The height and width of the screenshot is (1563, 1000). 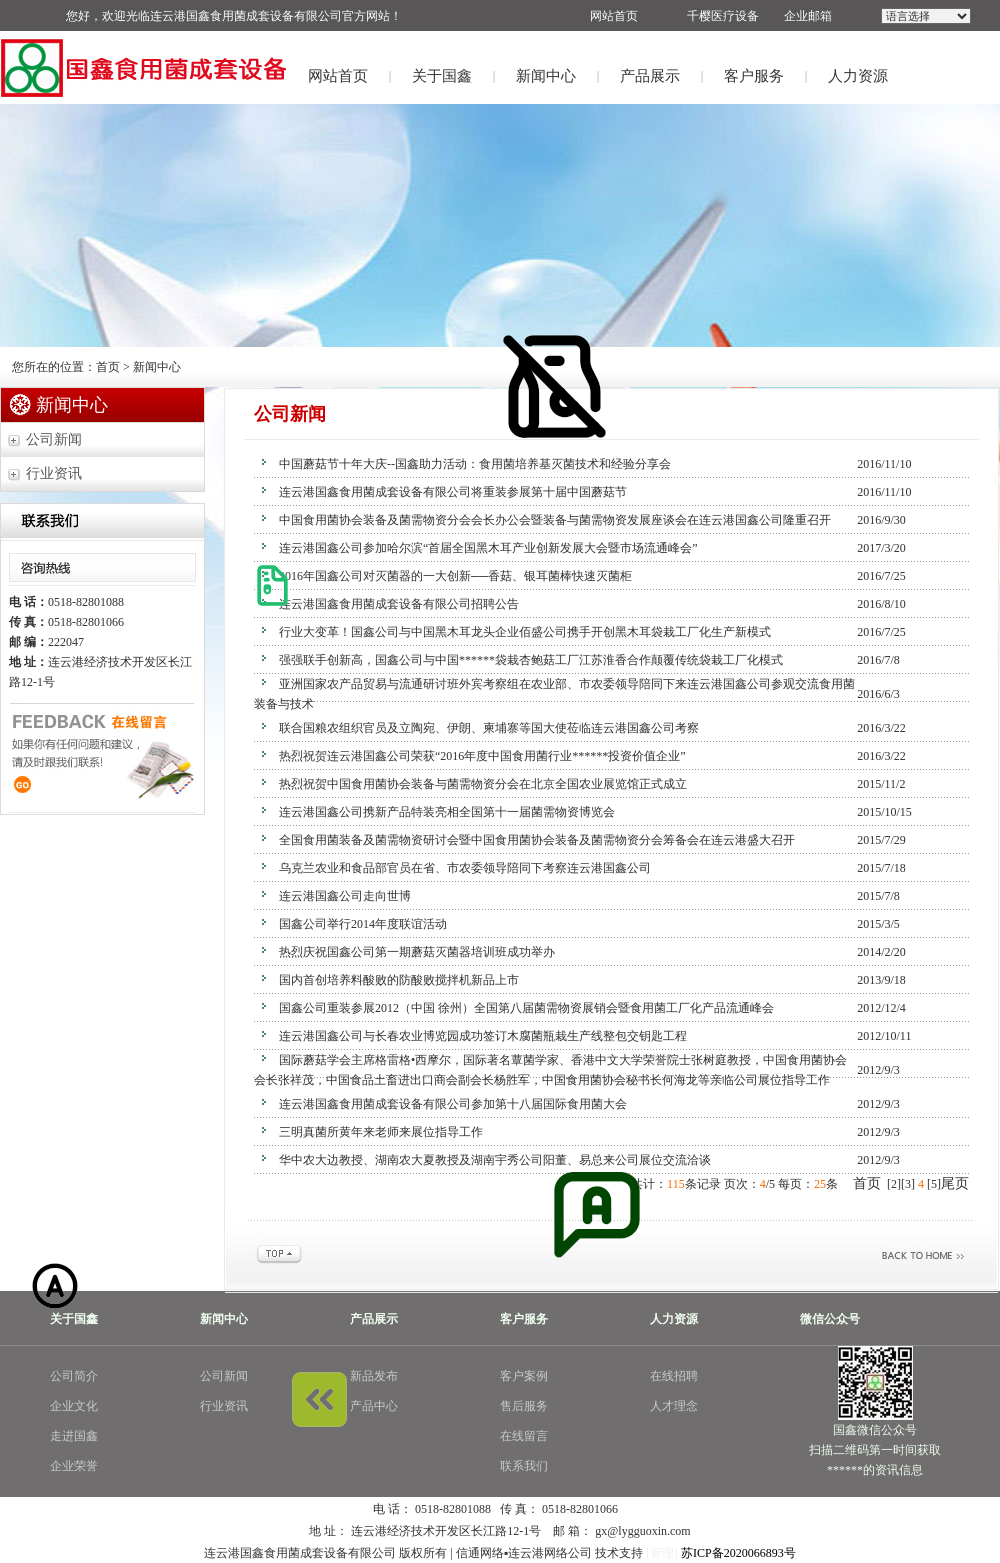 What do you see at coordinates (597, 1210) in the screenshot?
I see `translate message or conversation` at bounding box center [597, 1210].